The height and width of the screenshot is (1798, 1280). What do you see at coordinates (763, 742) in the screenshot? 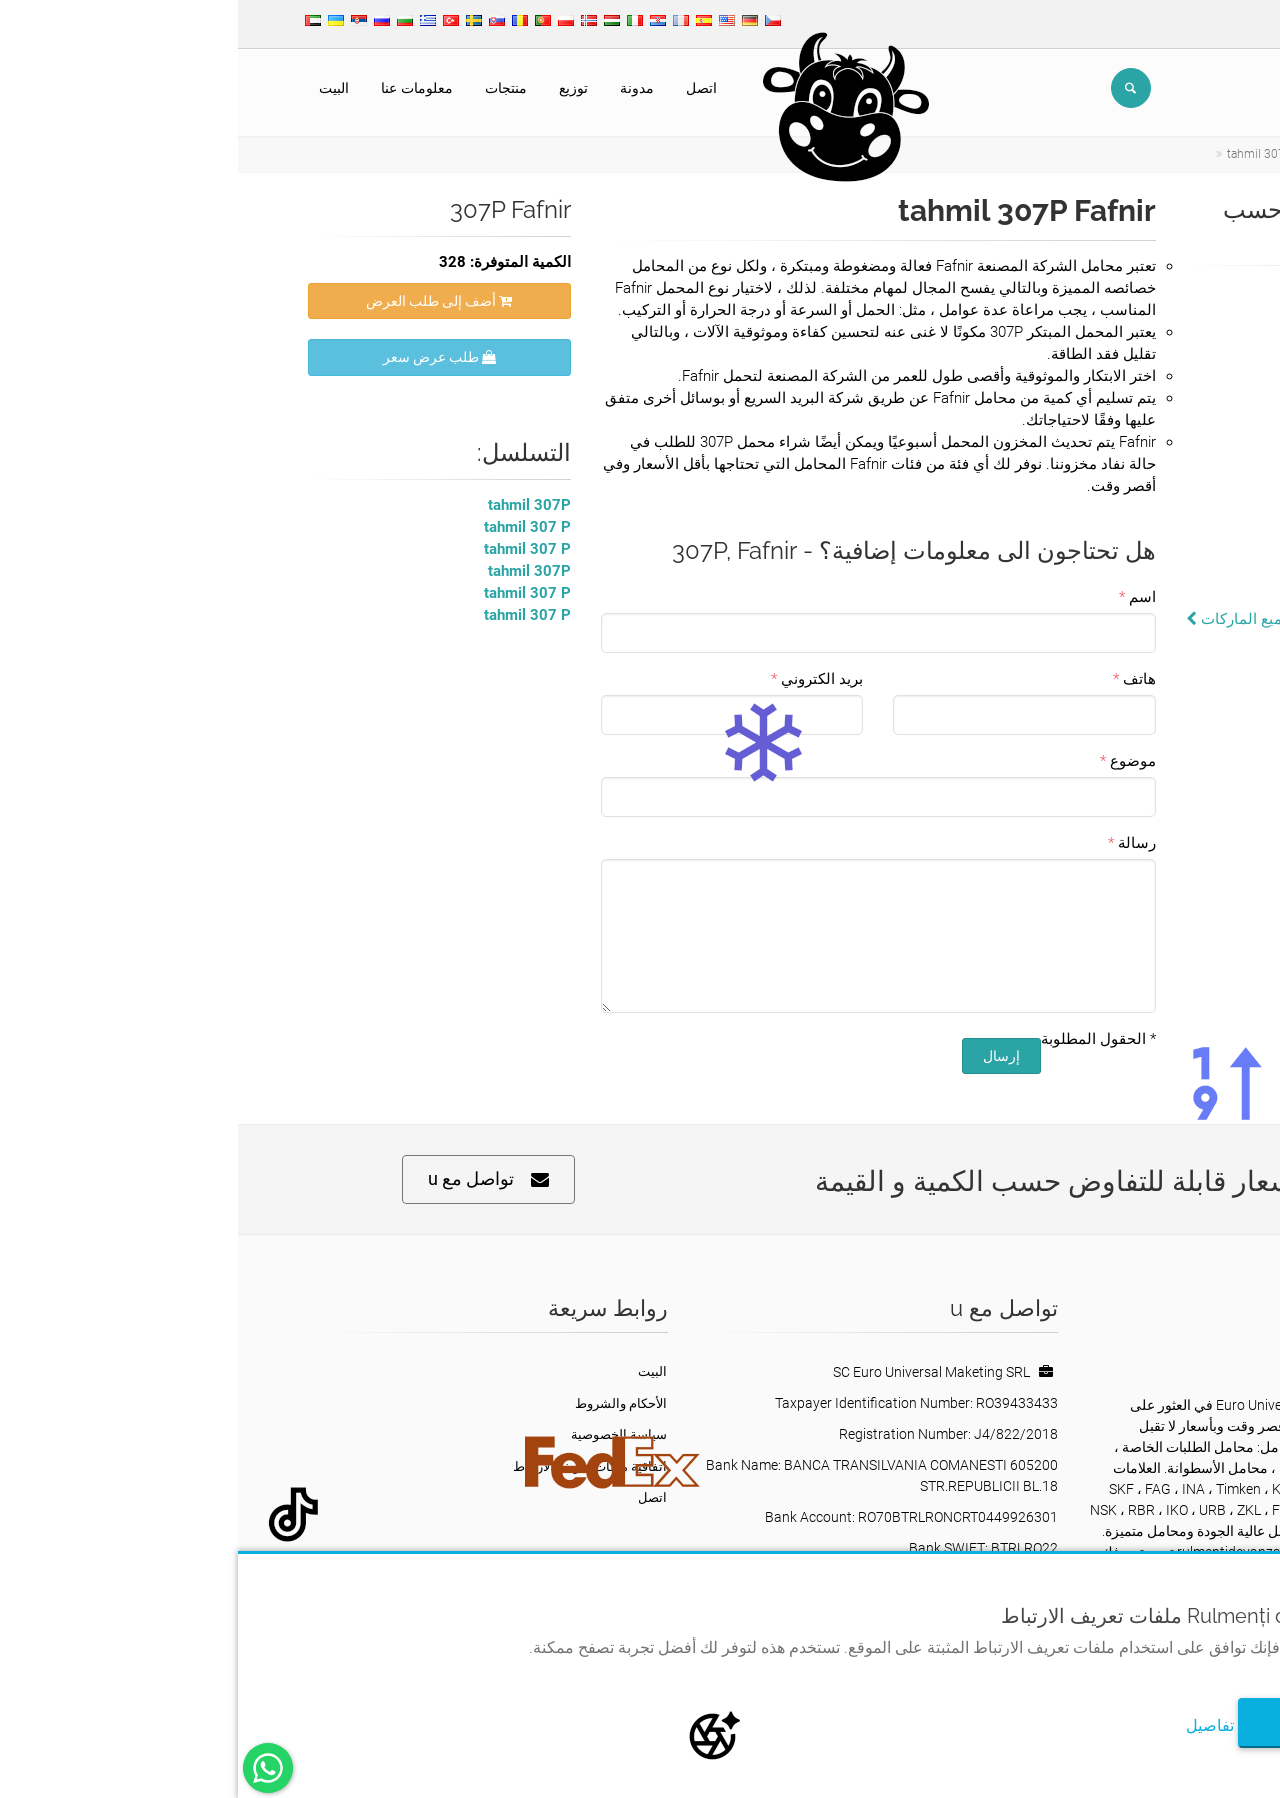
I see `activate cooling or air conditioning mode` at bounding box center [763, 742].